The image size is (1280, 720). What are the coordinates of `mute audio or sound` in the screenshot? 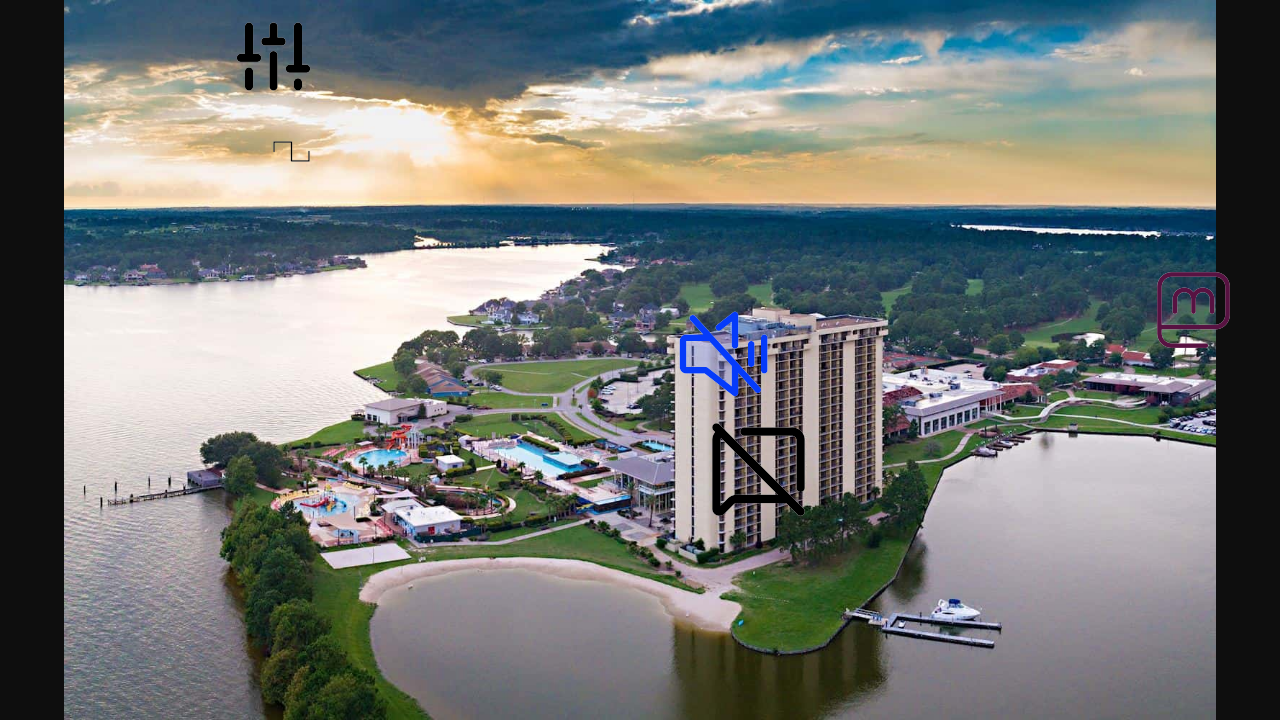 It's located at (722, 354).